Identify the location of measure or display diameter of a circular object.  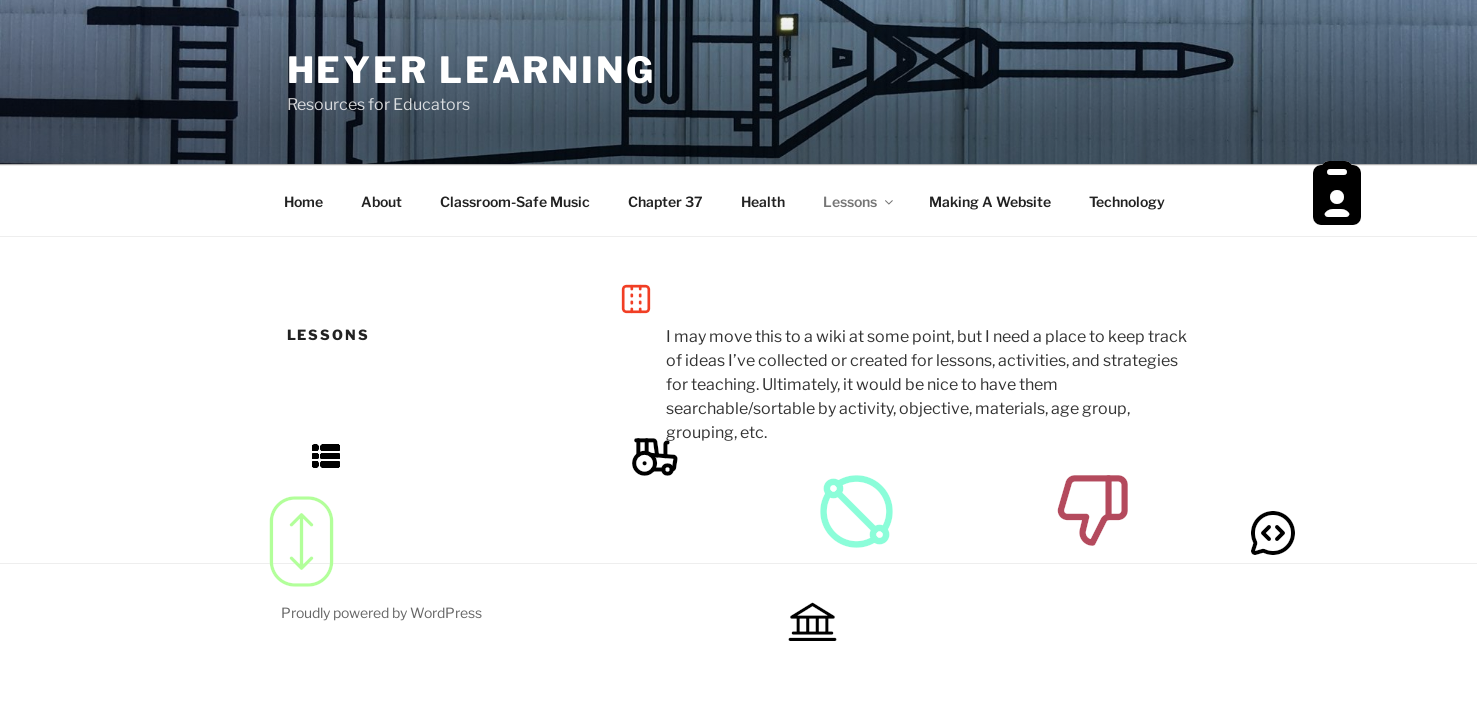
(856, 511).